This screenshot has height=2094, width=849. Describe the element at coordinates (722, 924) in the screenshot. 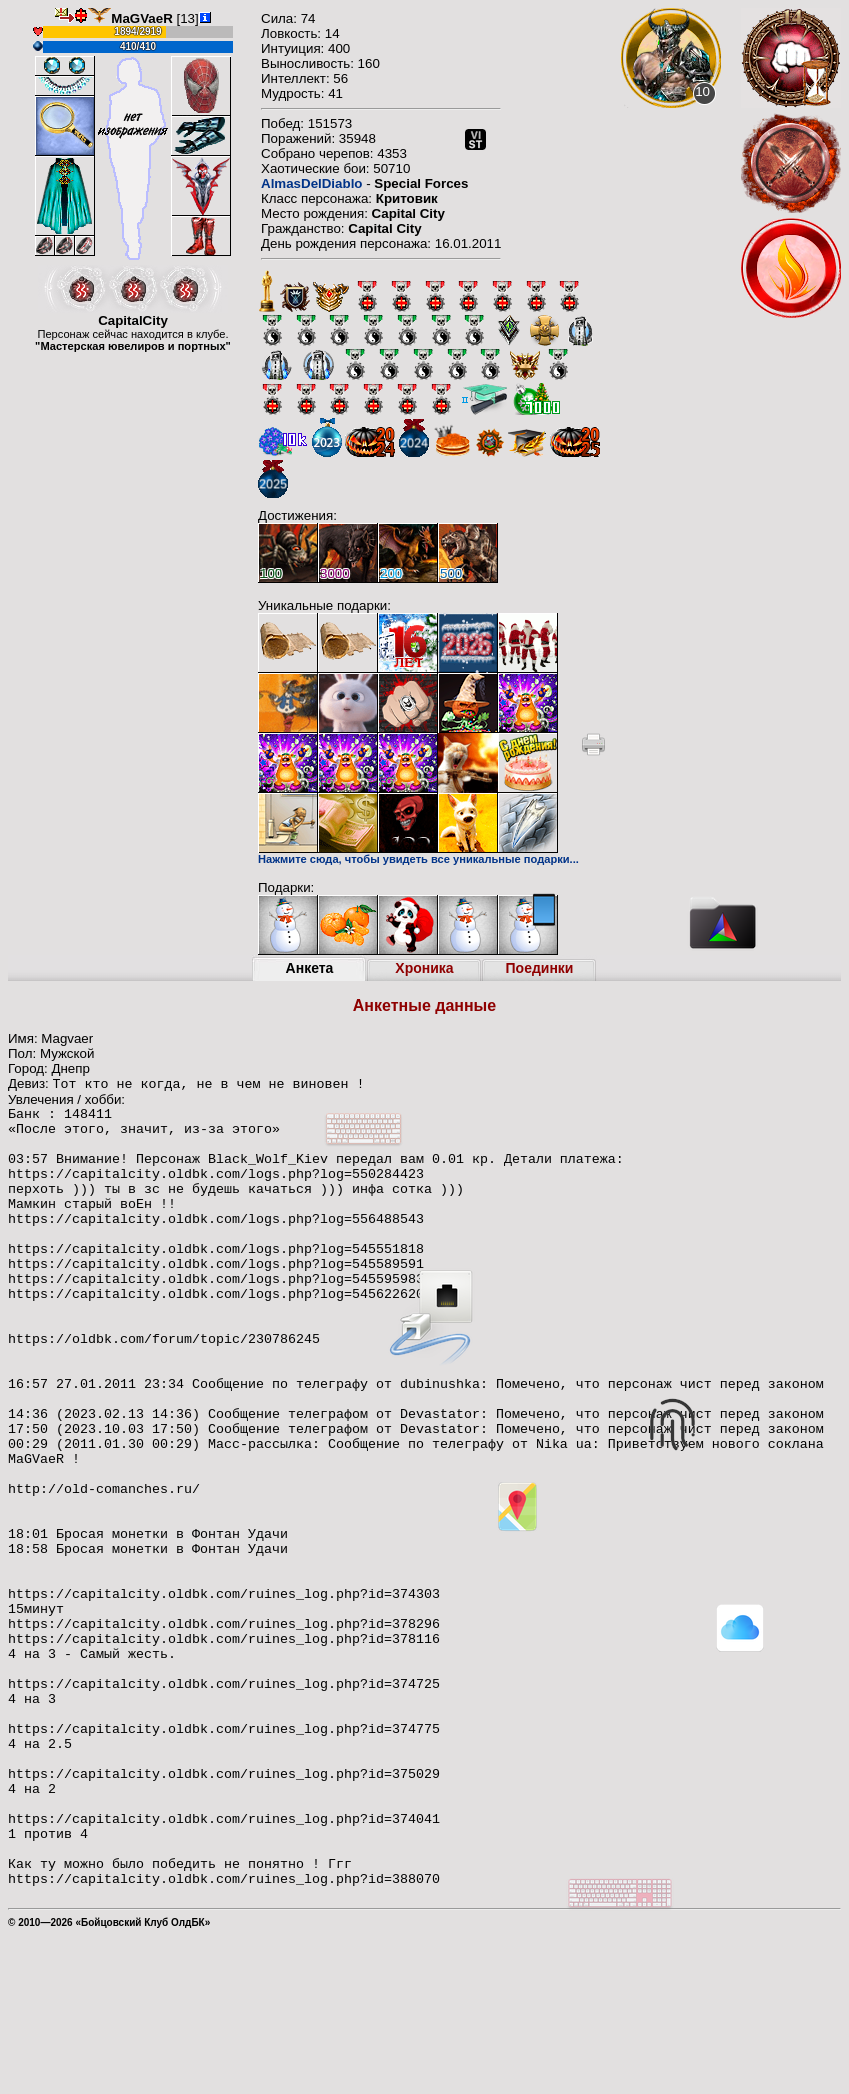

I see `folder containing cmake build configuration files` at that location.